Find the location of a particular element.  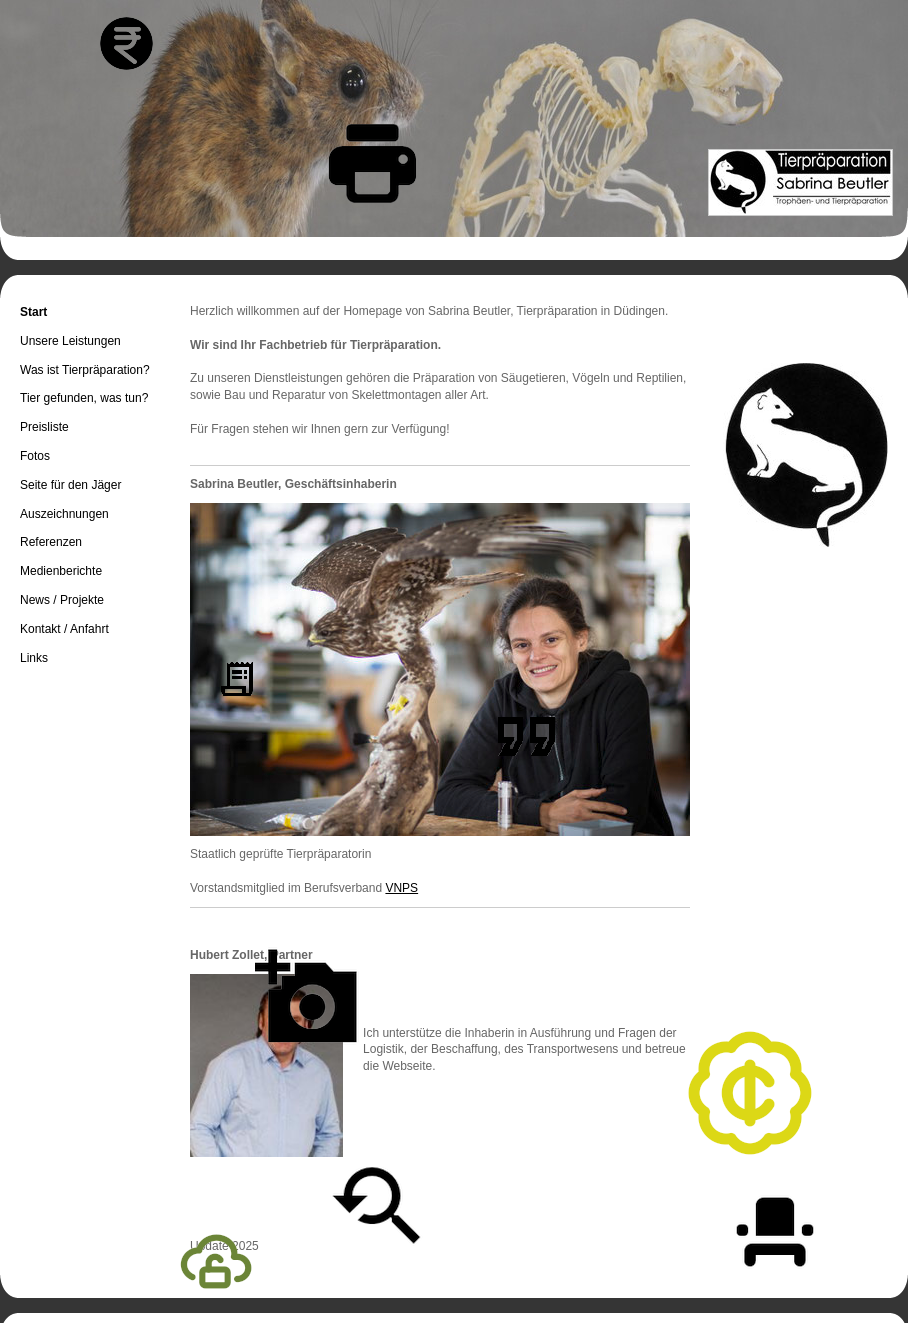

view price in Indian rupees is located at coordinates (126, 43).